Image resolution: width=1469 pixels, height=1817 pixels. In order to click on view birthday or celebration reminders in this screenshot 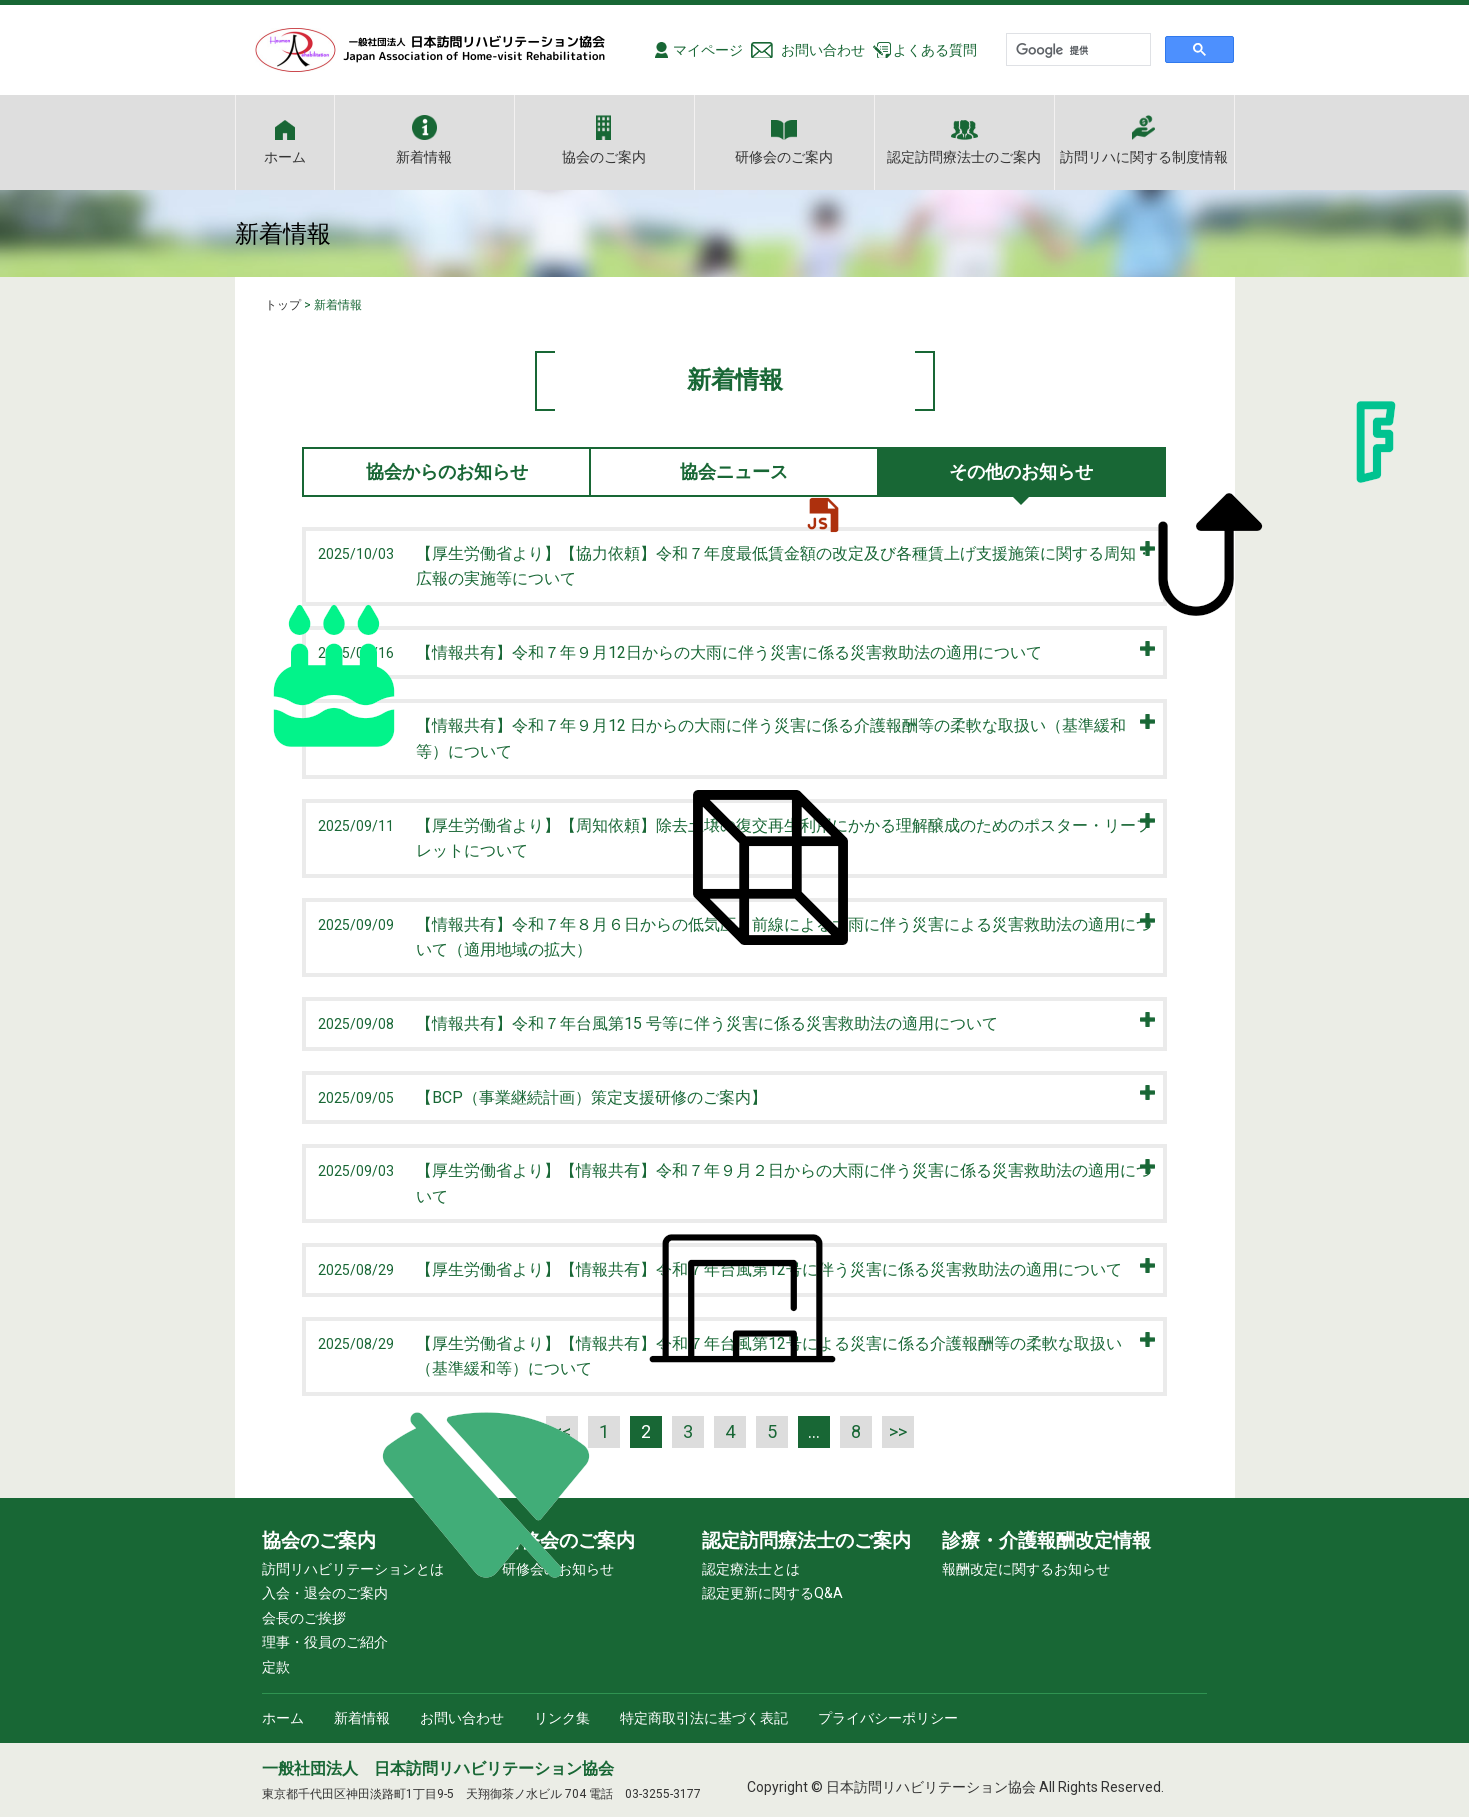, I will do `click(334, 678)`.